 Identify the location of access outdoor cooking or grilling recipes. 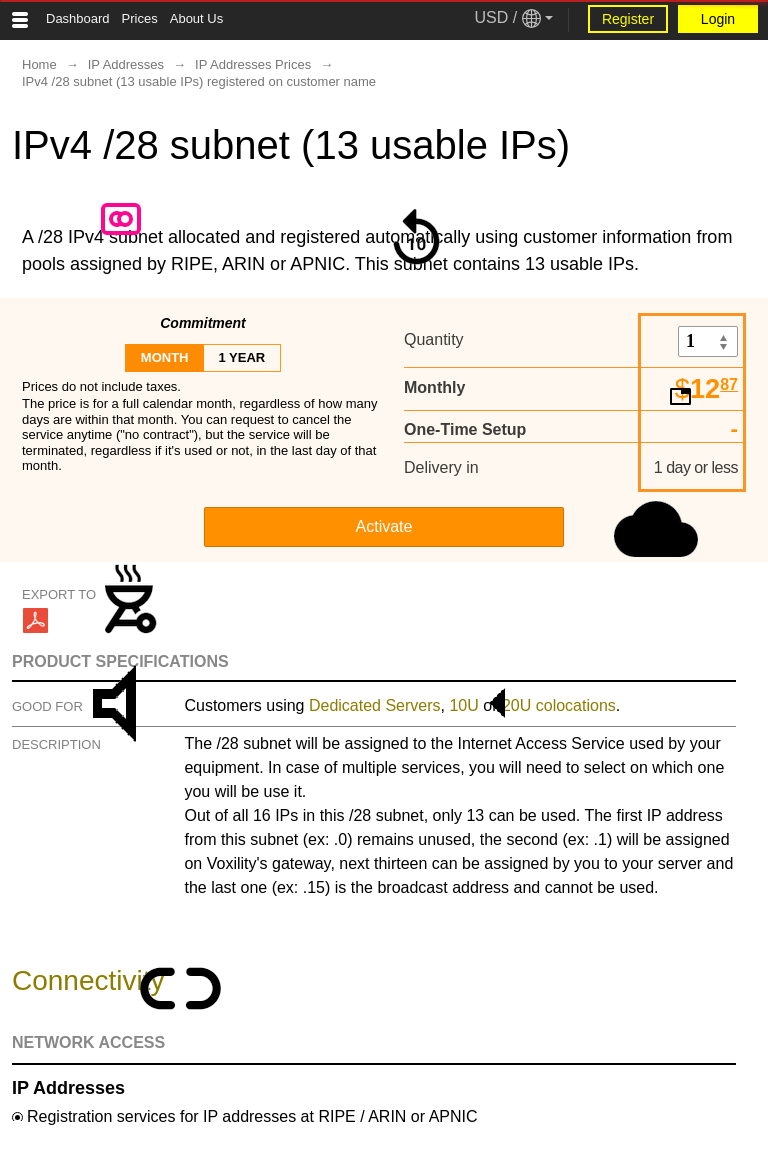
(129, 599).